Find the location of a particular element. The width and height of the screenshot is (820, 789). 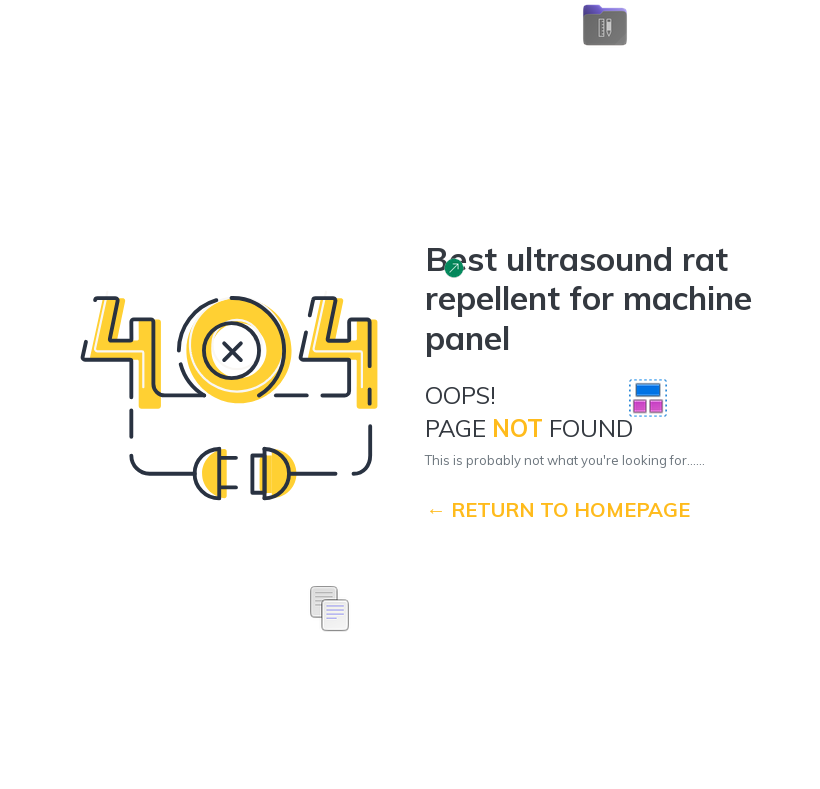

indicates a symbolic link or shortcut to another file is located at coordinates (454, 268).